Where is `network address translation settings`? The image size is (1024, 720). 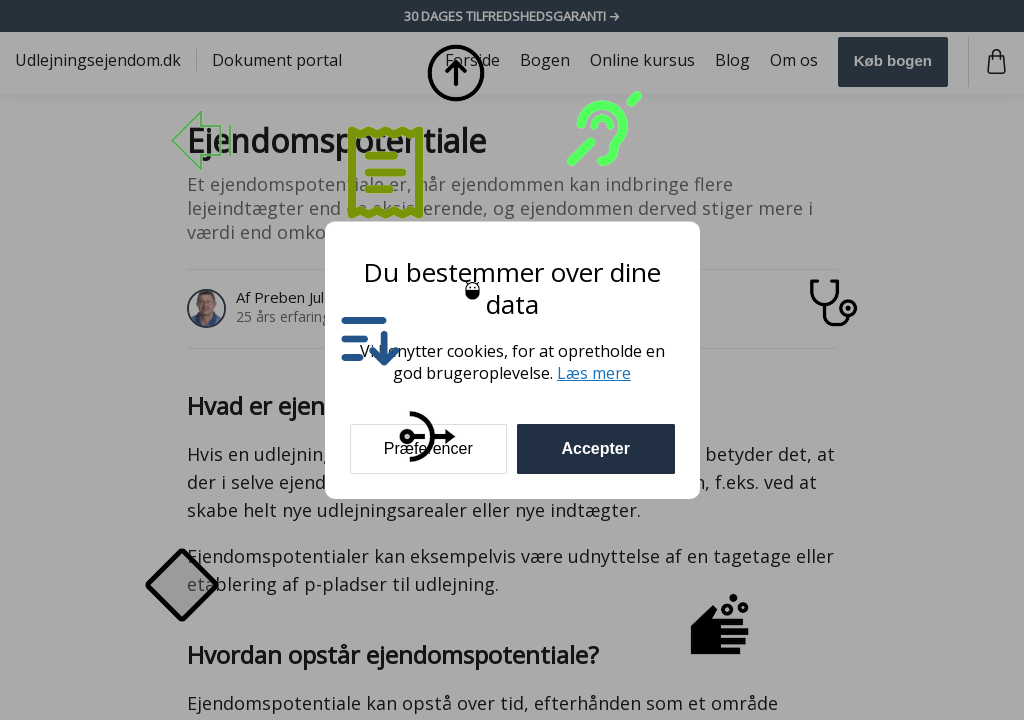 network address translation settings is located at coordinates (427, 436).